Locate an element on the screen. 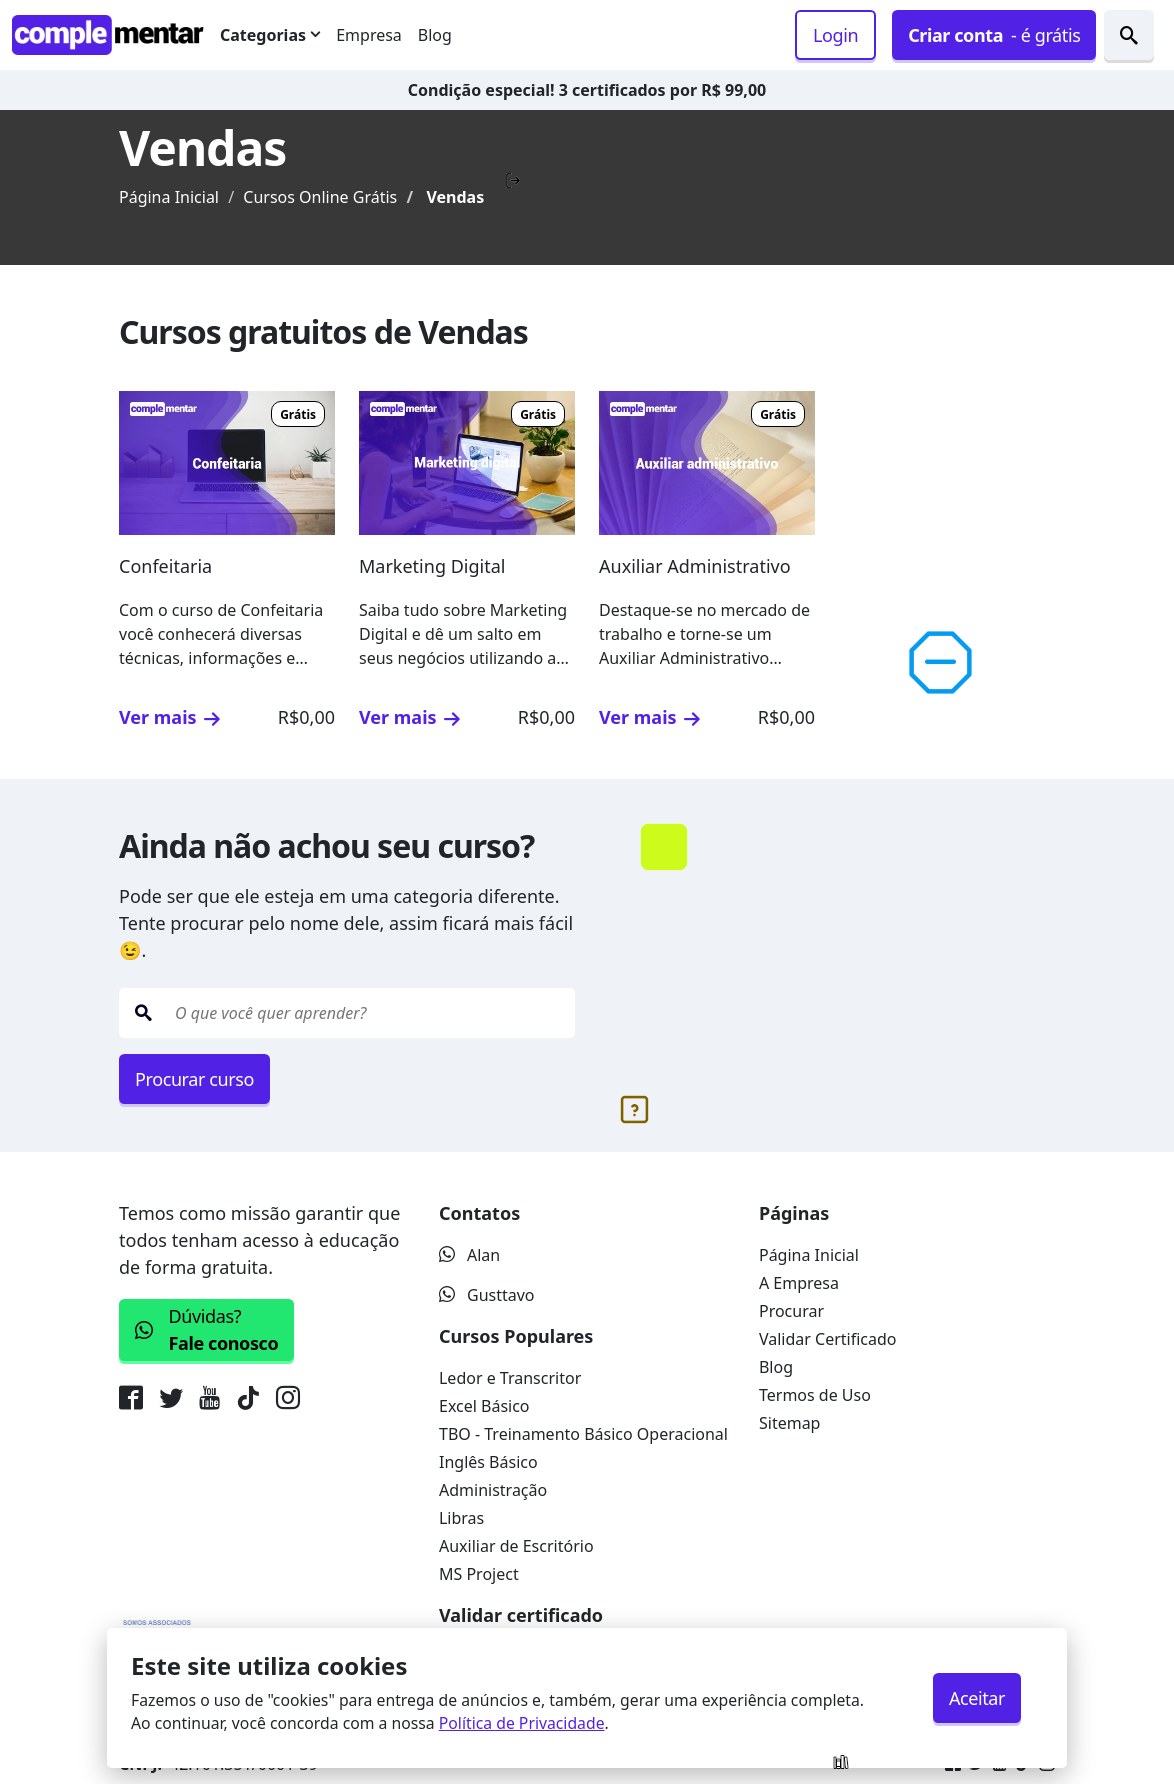  sign out of your account is located at coordinates (512, 180).